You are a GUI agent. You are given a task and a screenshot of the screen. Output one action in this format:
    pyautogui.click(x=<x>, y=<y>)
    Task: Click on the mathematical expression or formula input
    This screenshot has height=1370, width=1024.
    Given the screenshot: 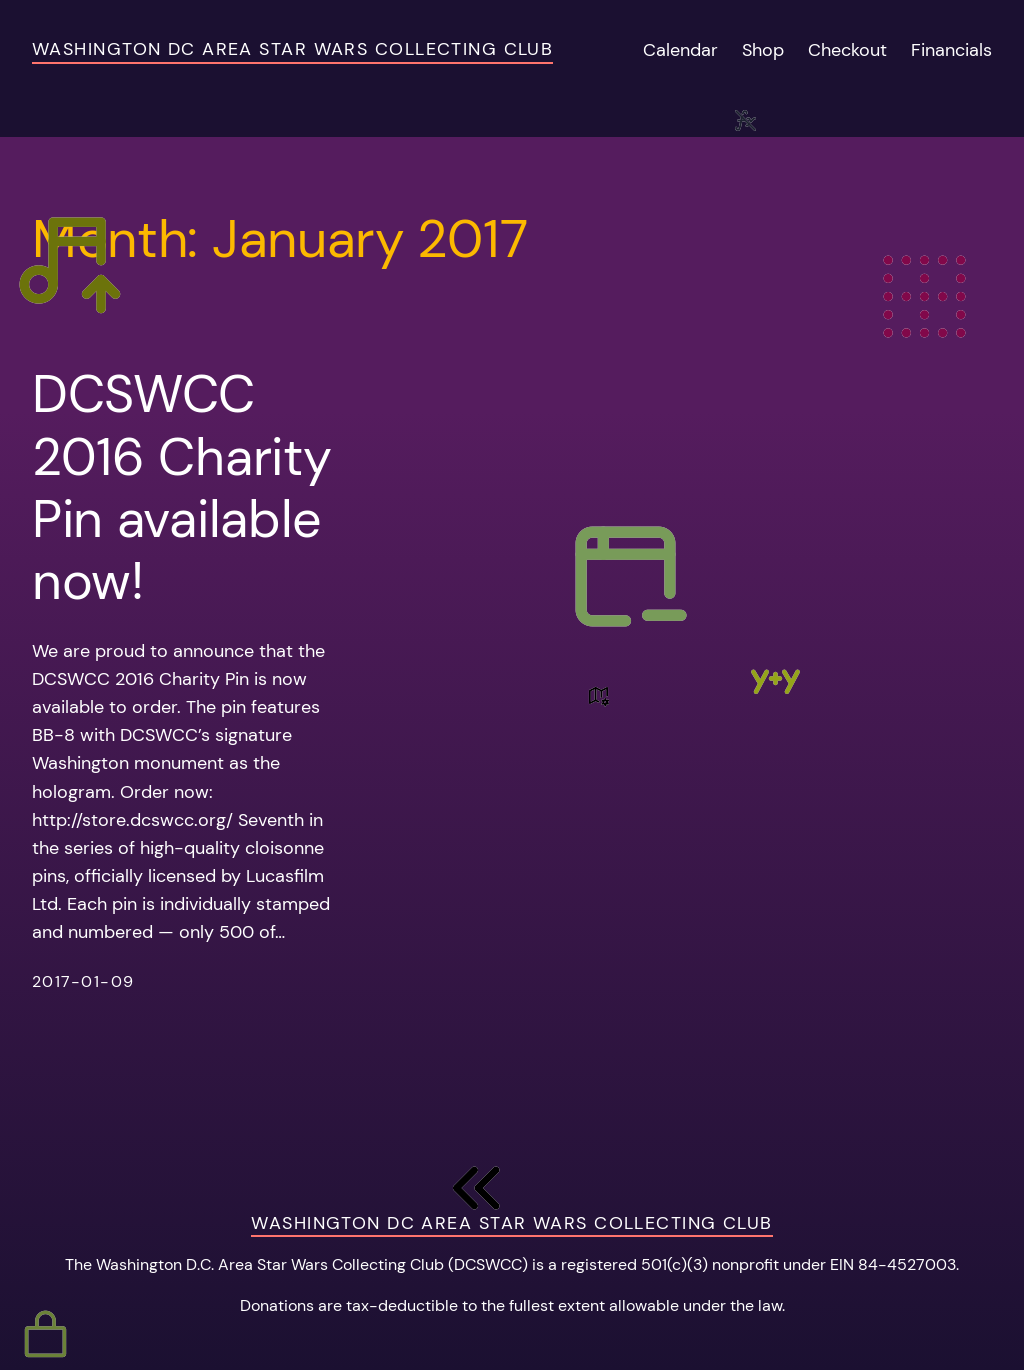 What is the action you would take?
    pyautogui.click(x=775, y=678)
    